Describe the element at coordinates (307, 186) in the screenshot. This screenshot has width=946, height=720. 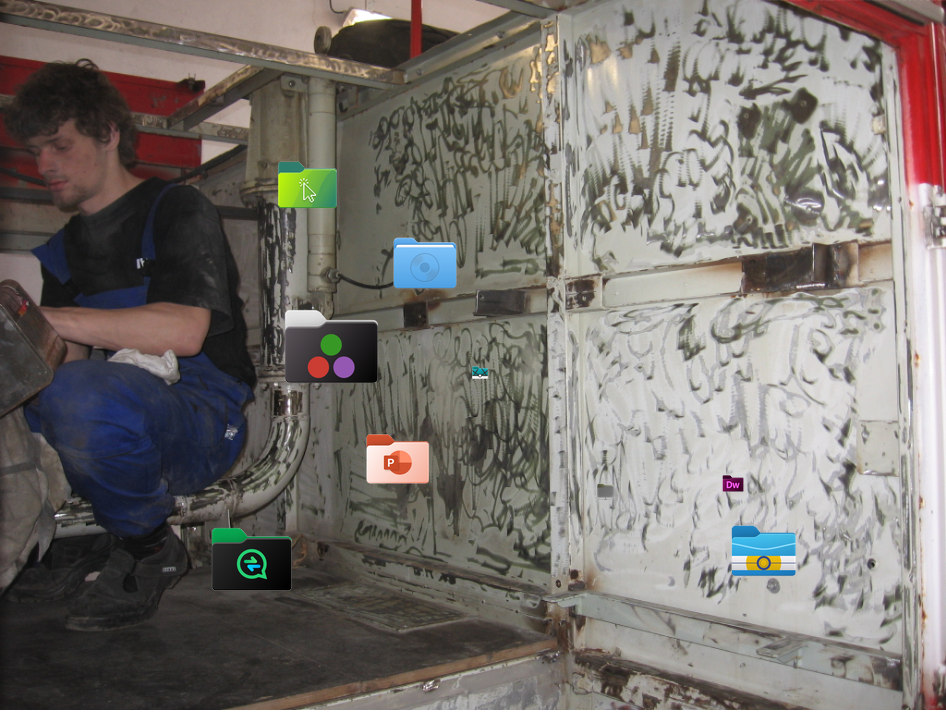
I see `folder containing cursor or pointer assets` at that location.